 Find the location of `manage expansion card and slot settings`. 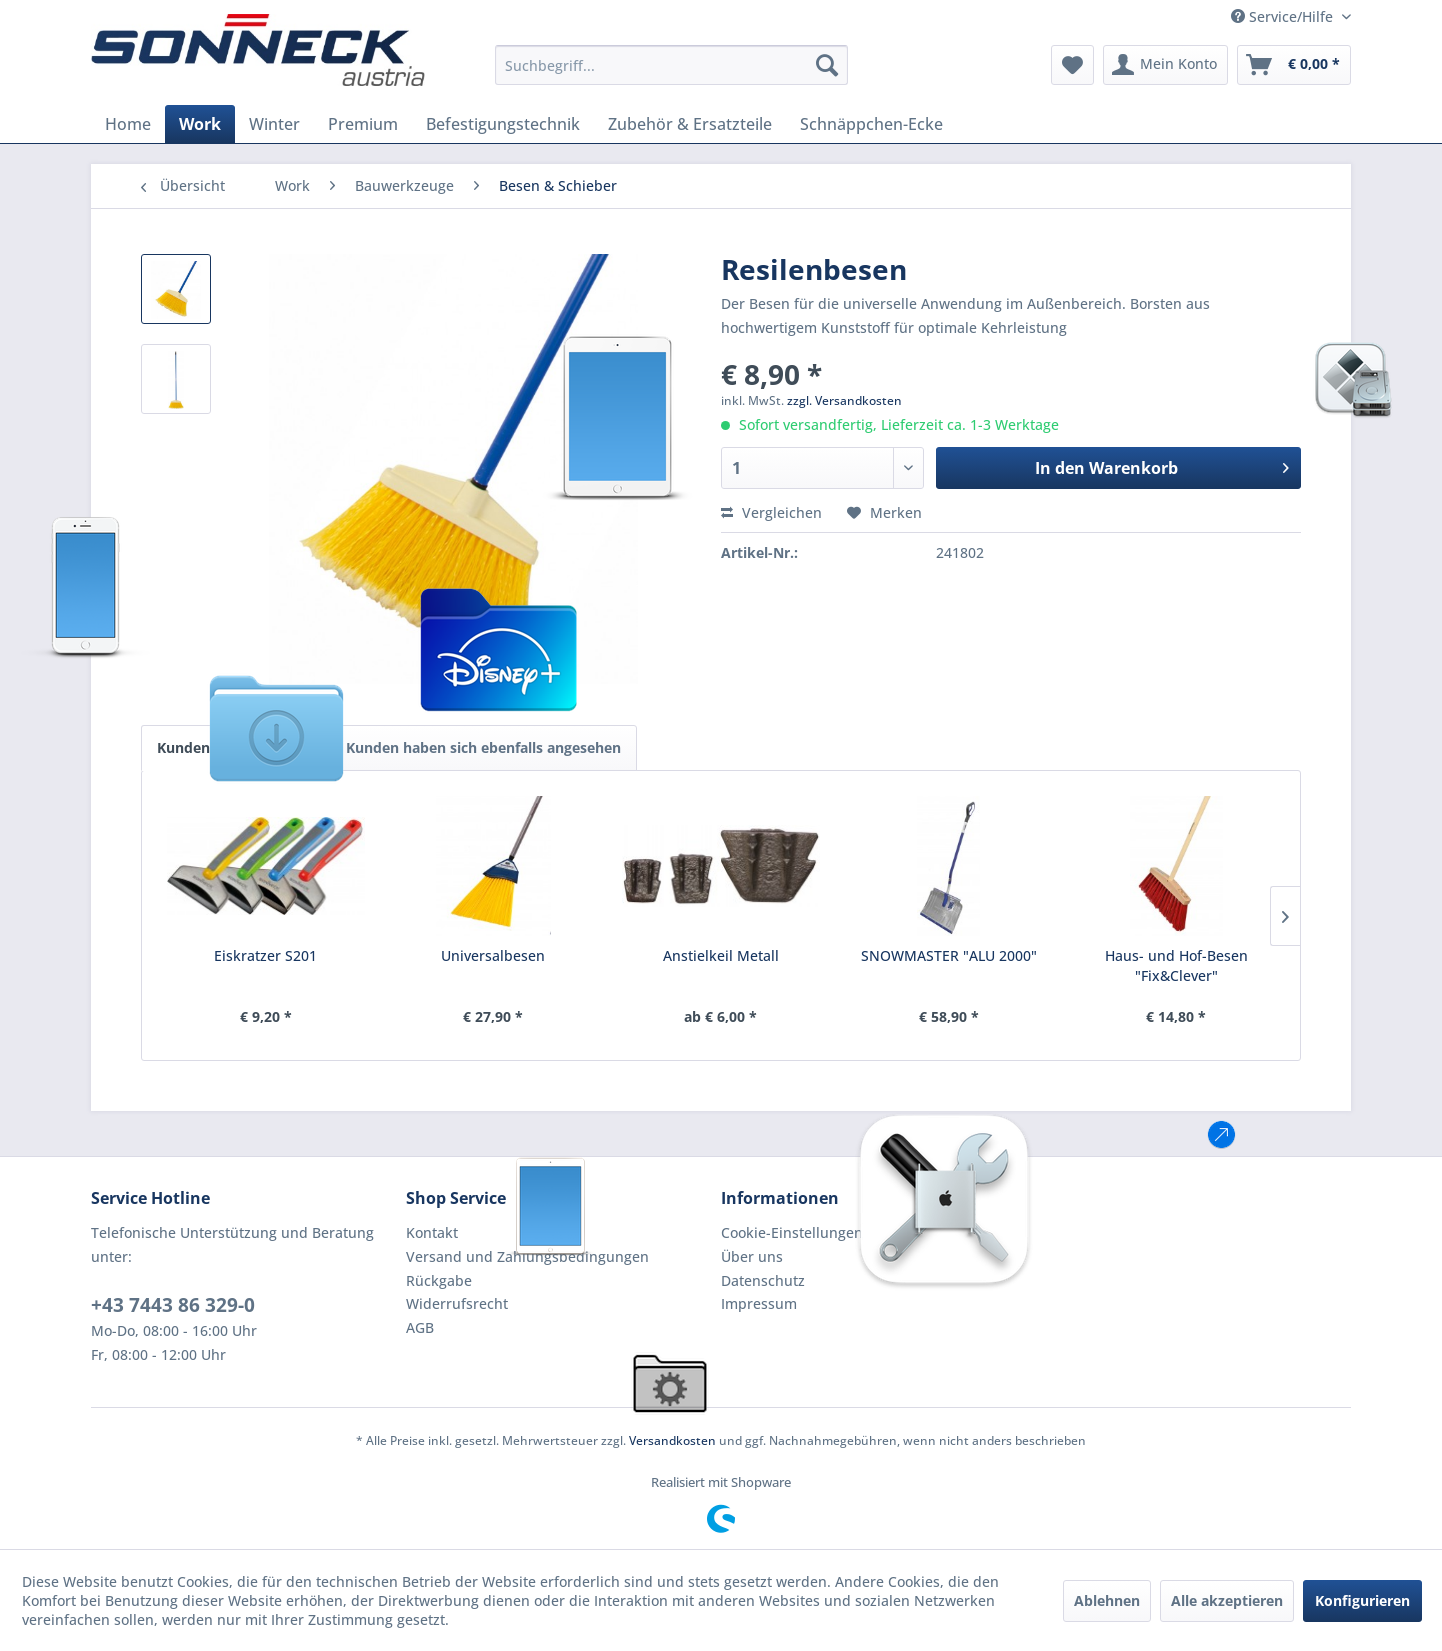

manage expansion card and slot settings is located at coordinates (944, 1199).